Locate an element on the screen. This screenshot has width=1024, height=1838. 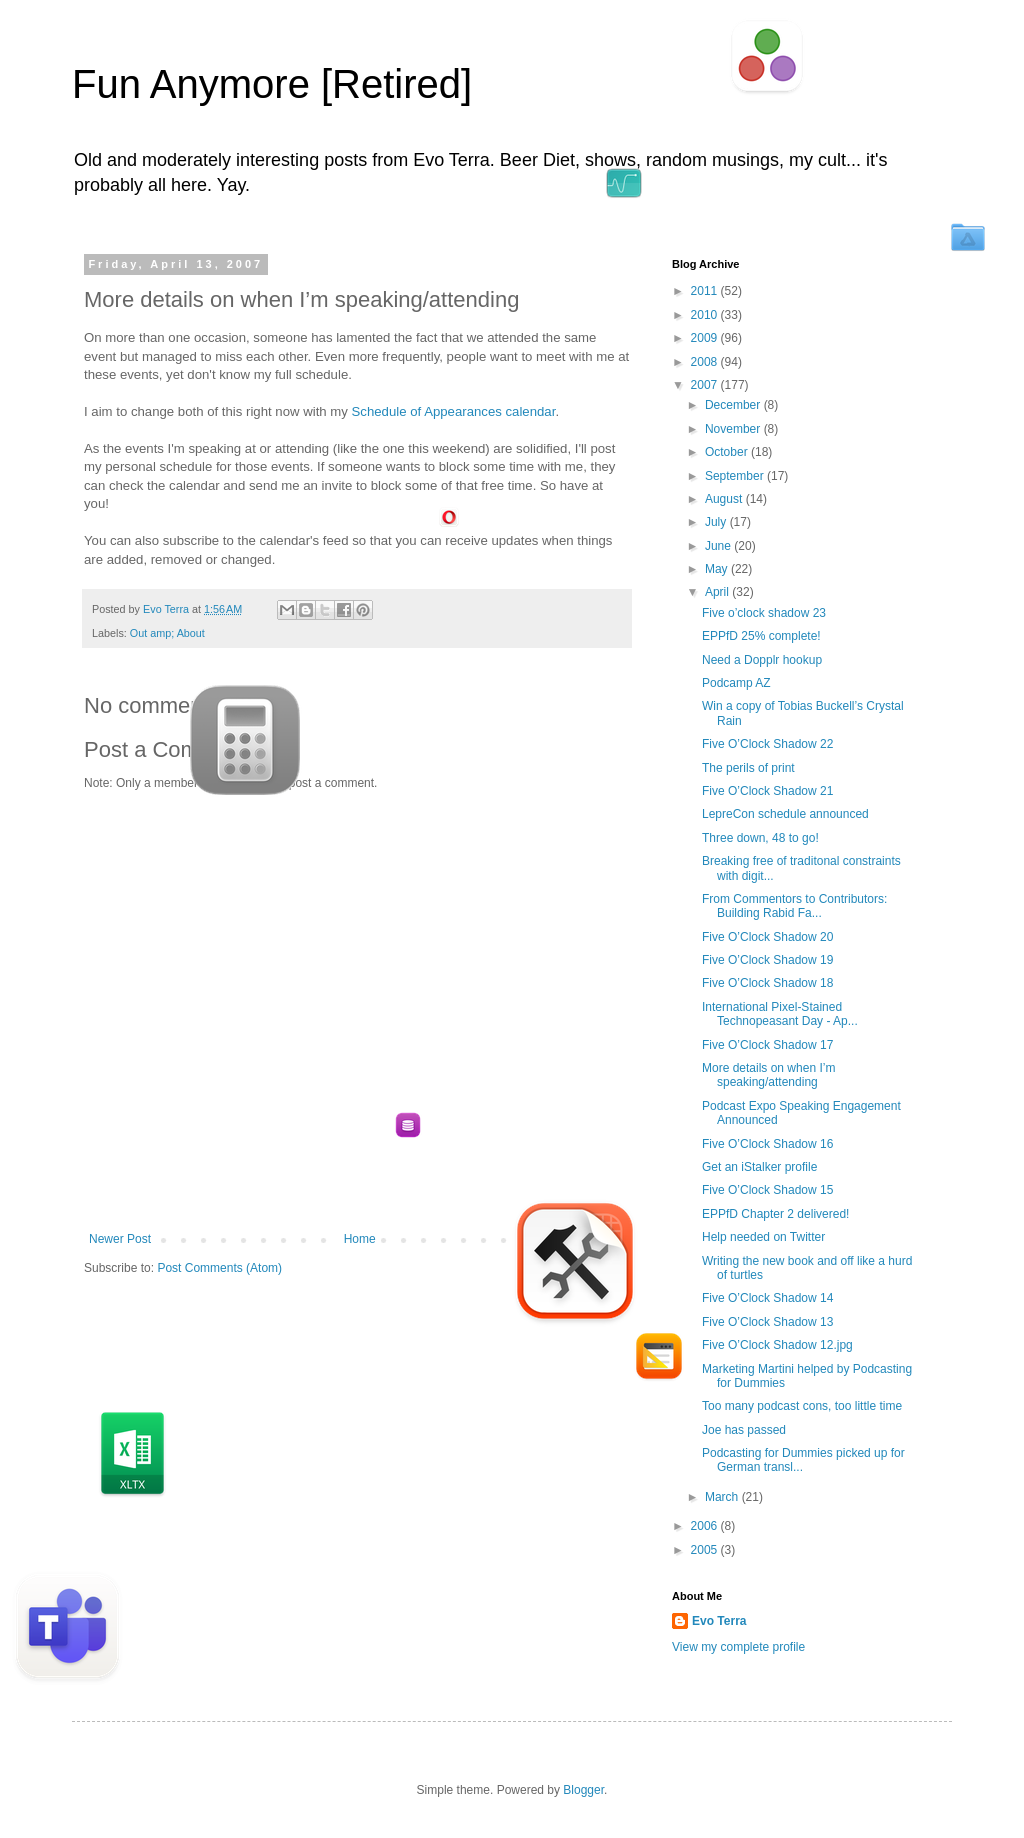
open pdf mix tool app is located at coordinates (575, 1261).